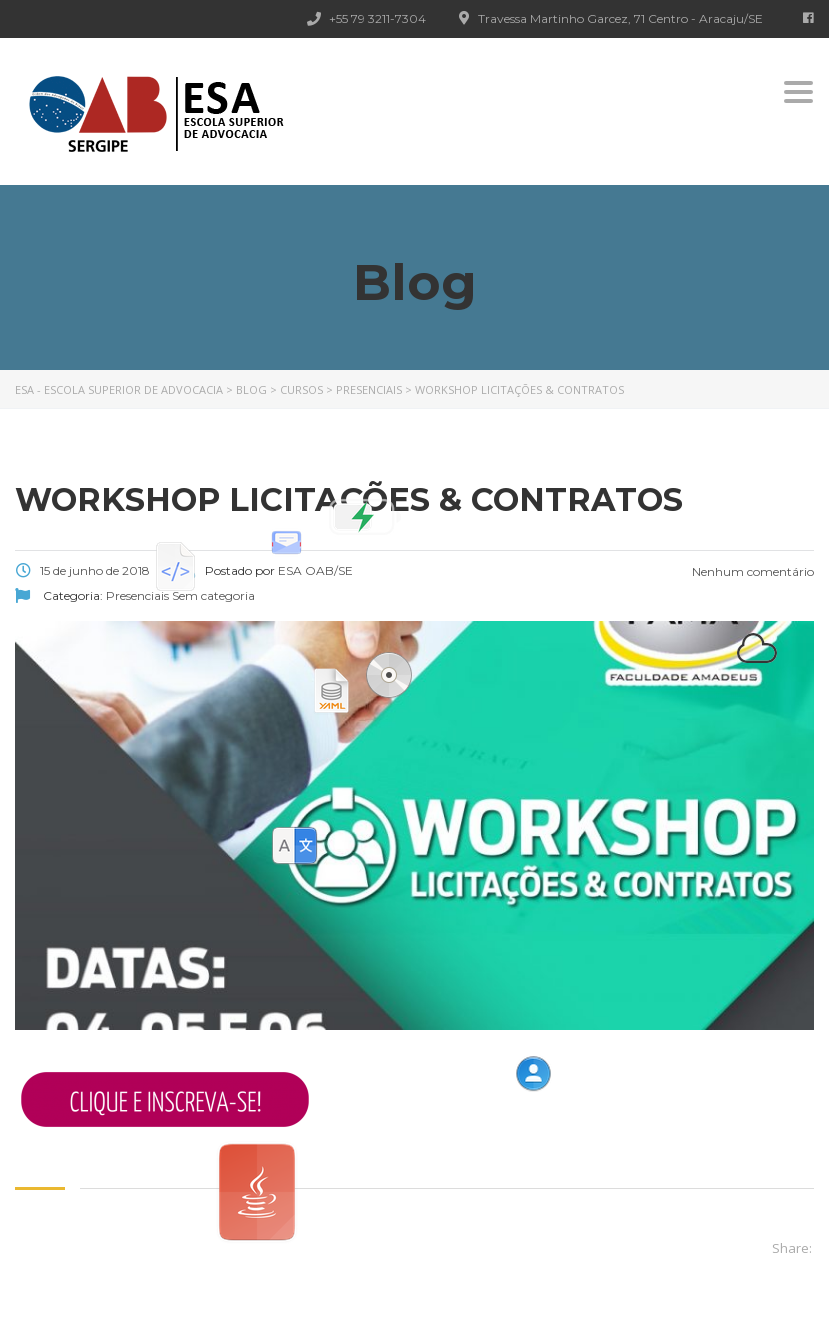 The image size is (829, 1319). What do you see at coordinates (365, 517) in the screenshot?
I see `battery at 60% and currently charging` at bounding box center [365, 517].